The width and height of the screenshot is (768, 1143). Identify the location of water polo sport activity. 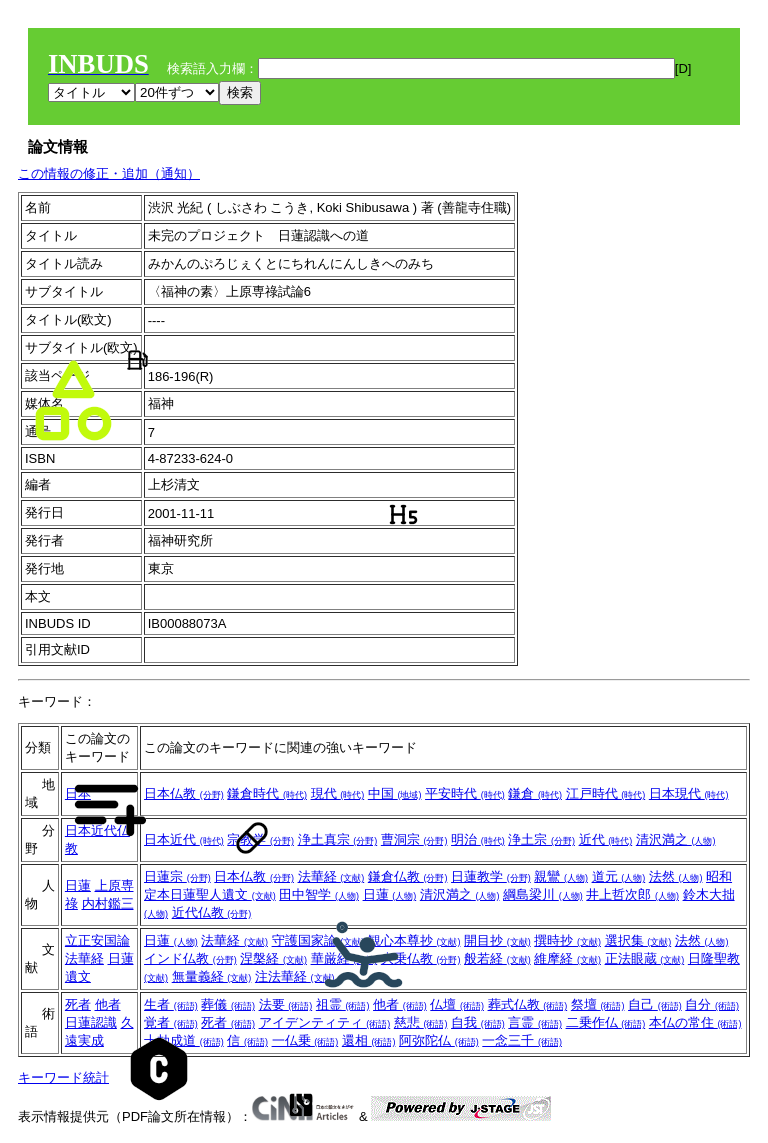
(363, 956).